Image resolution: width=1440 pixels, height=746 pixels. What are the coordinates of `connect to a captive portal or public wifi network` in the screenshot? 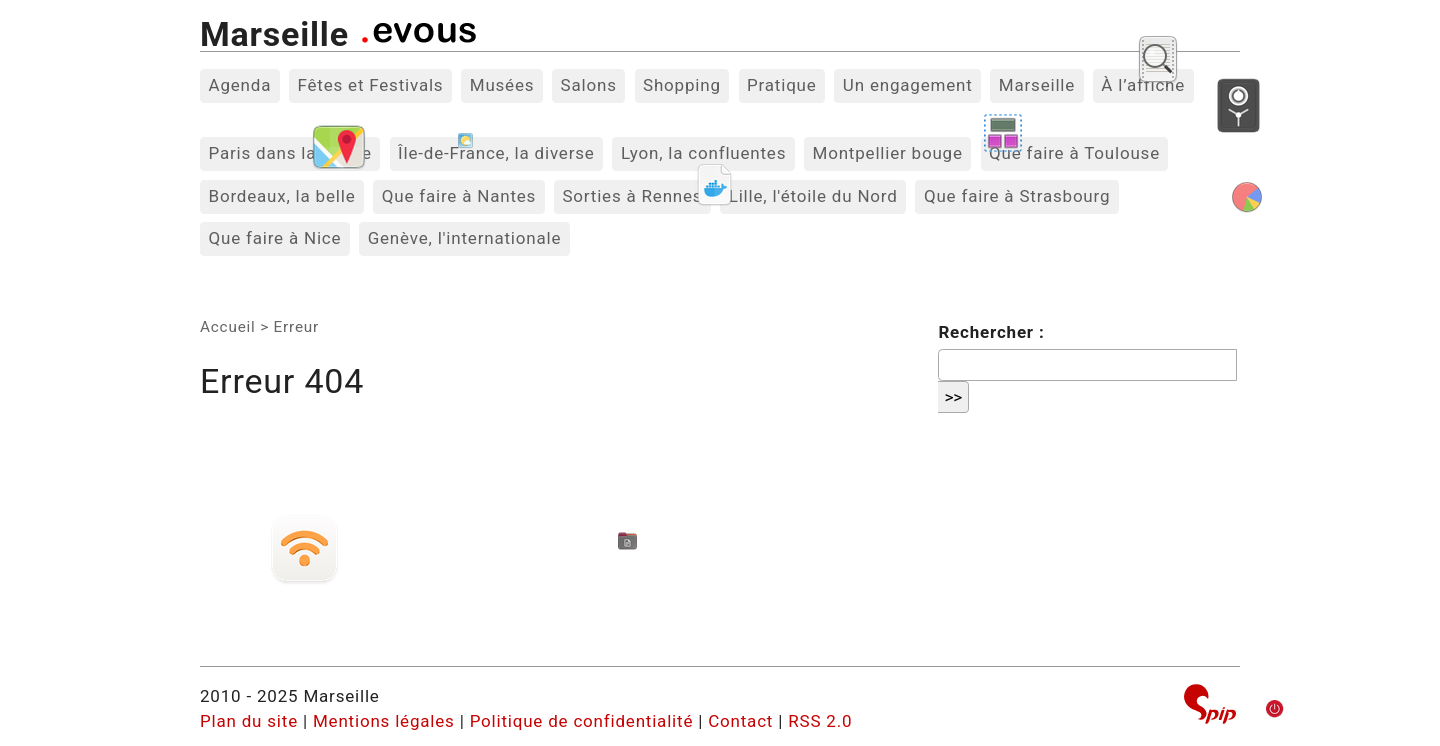 It's located at (304, 548).